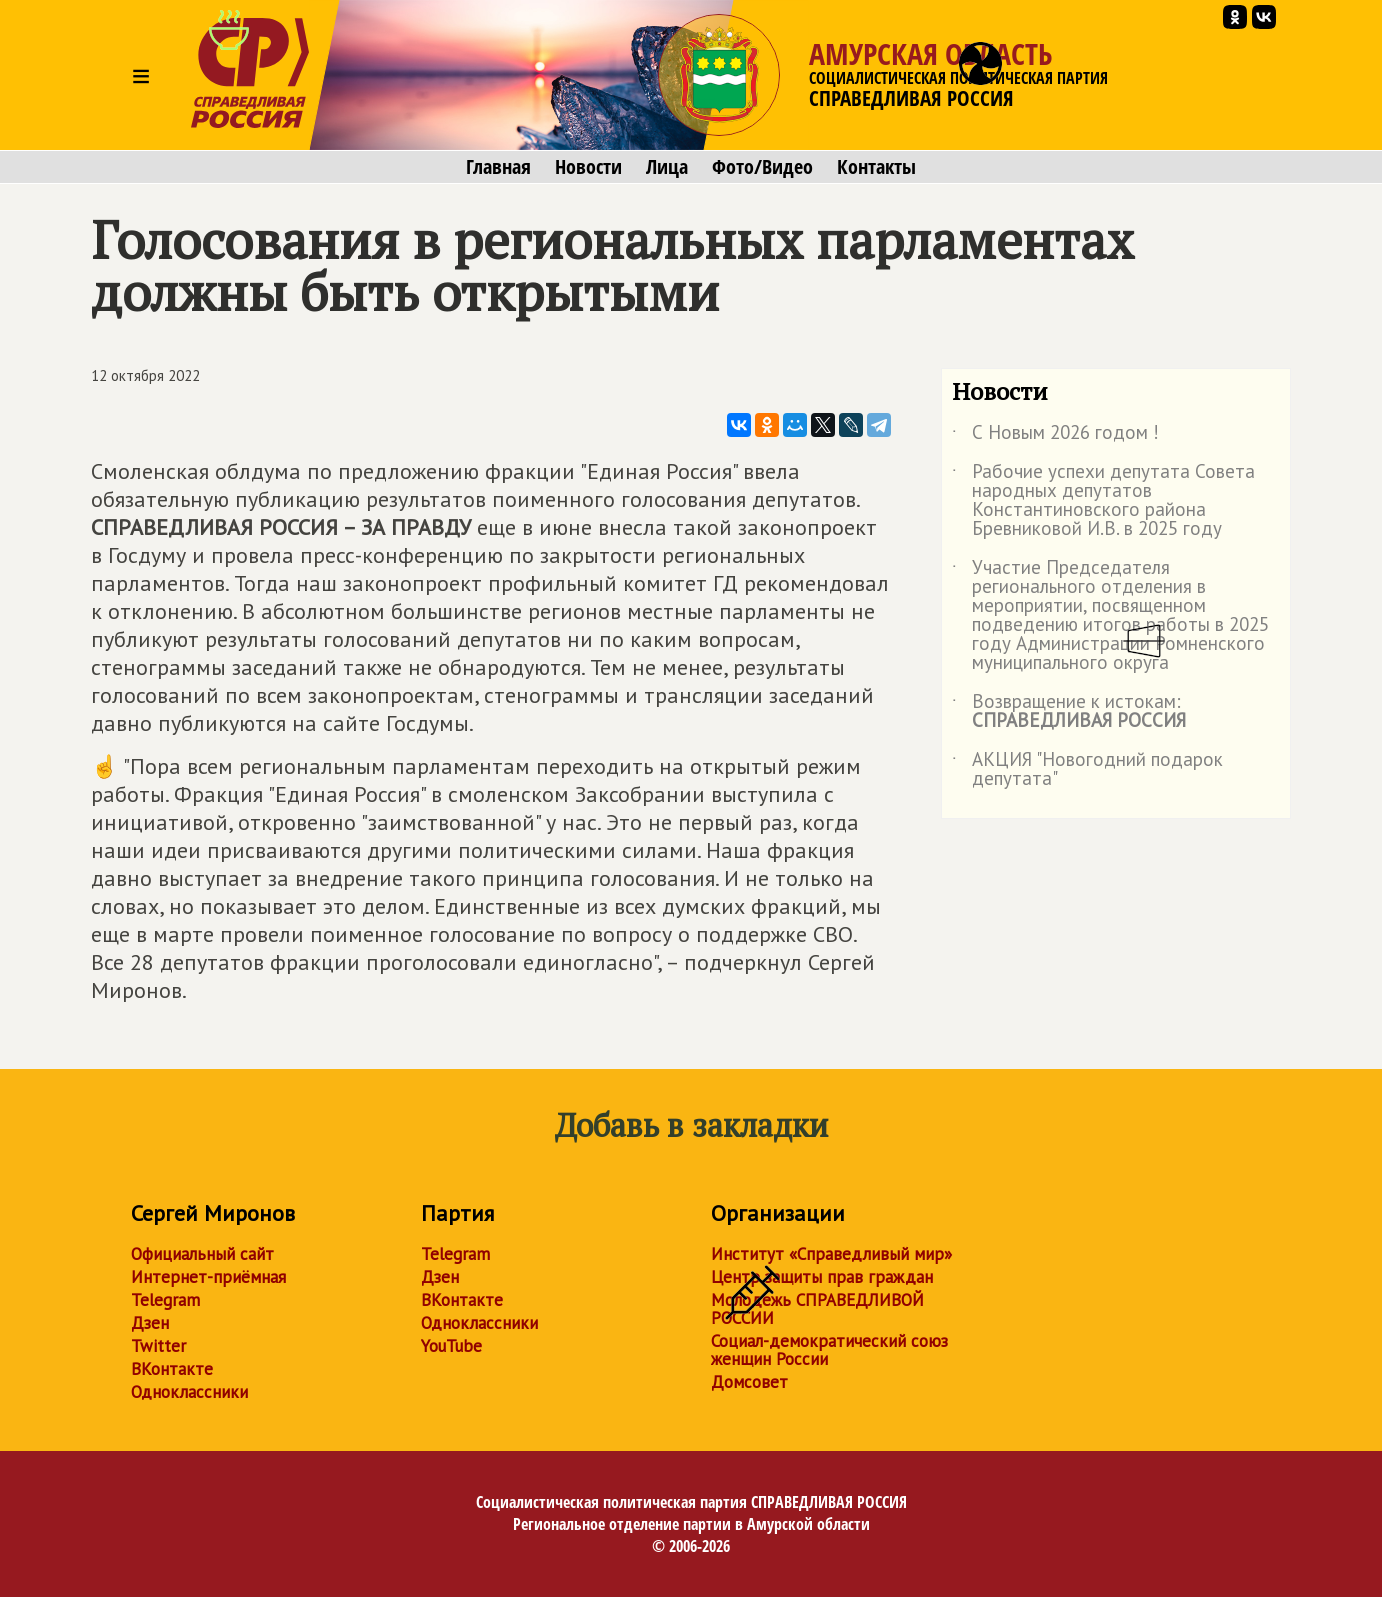 Image resolution: width=1382 pixels, height=1597 pixels. I want to click on access medical or health information, so click(752, 1292).